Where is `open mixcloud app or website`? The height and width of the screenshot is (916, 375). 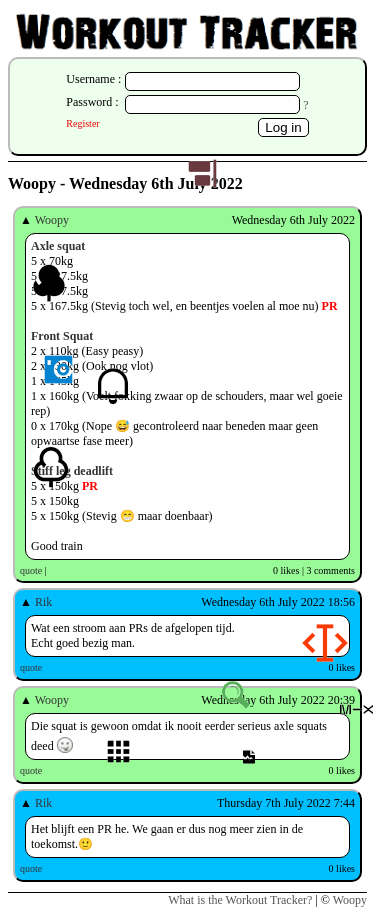
open mixcloud app or website is located at coordinates (356, 709).